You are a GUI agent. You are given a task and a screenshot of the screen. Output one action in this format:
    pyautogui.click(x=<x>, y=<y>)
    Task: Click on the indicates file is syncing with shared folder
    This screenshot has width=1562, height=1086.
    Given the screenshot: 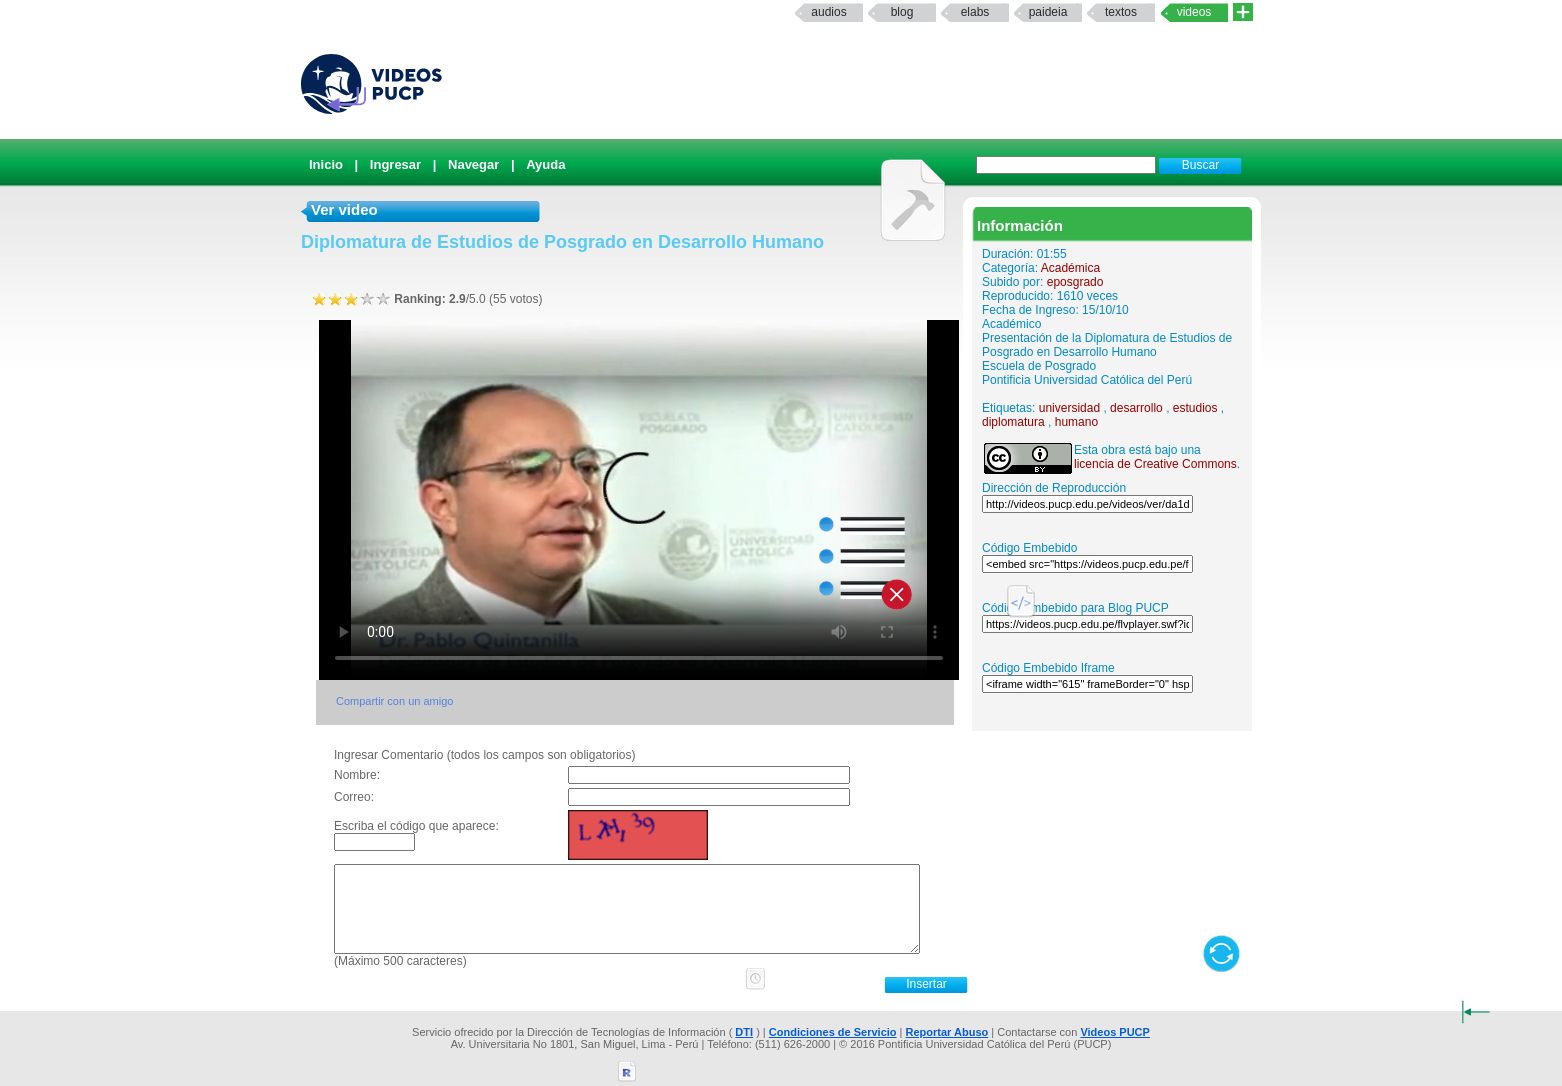 What is the action you would take?
    pyautogui.click(x=1221, y=953)
    